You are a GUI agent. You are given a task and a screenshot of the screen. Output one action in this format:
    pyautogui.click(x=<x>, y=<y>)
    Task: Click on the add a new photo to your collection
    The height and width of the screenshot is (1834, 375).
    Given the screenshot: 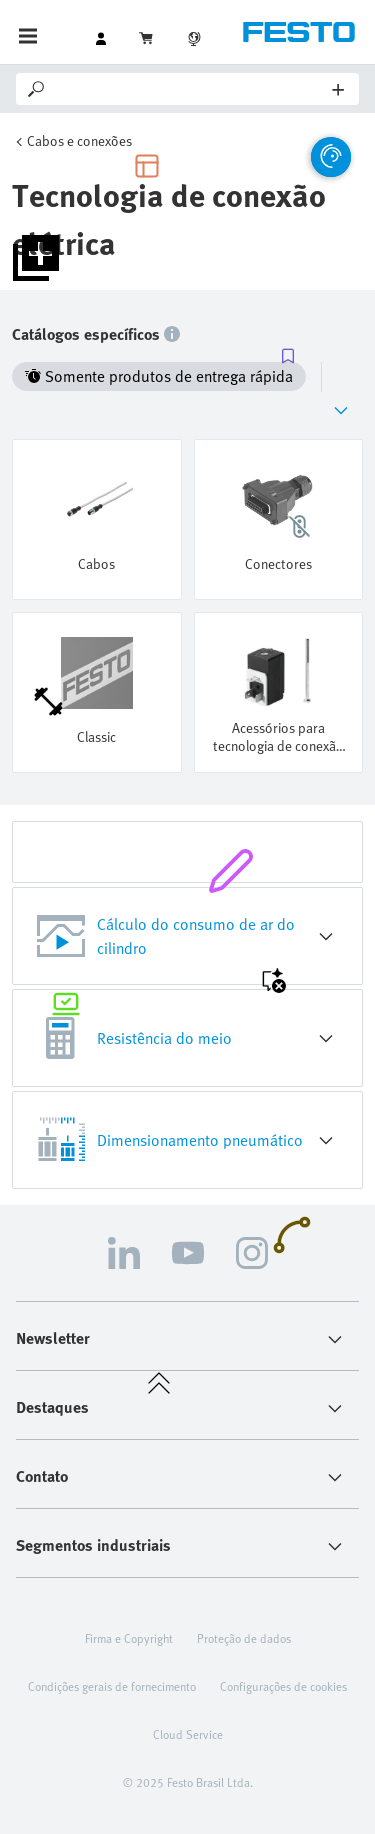 What is the action you would take?
    pyautogui.click(x=36, y=258)
    